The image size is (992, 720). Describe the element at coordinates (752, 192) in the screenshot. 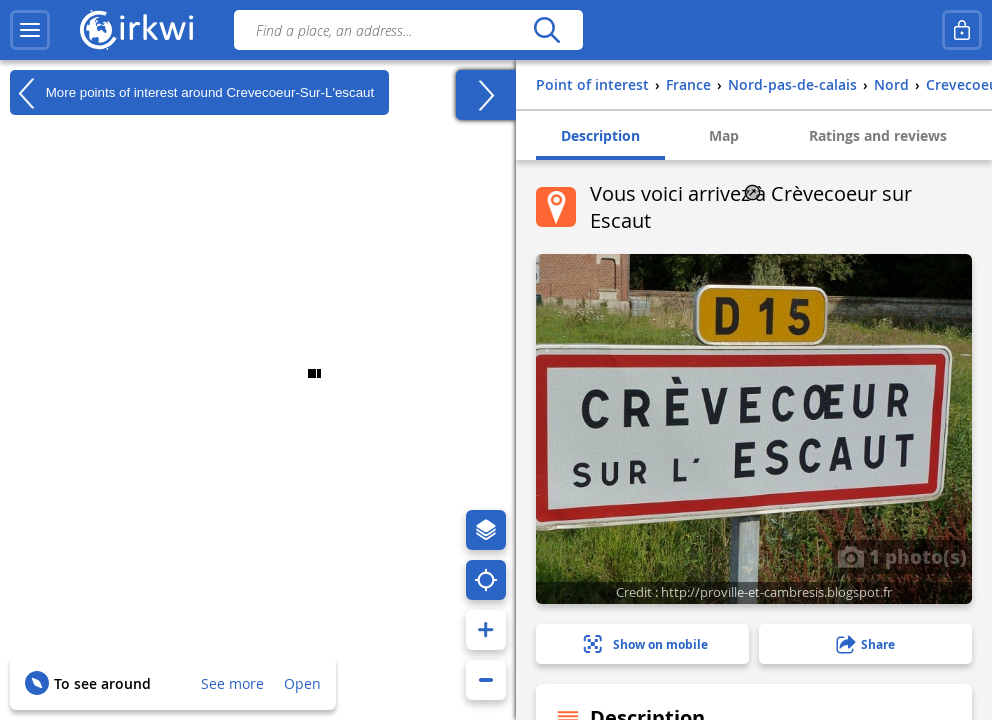

I see `open link in new tab or window` at that location.